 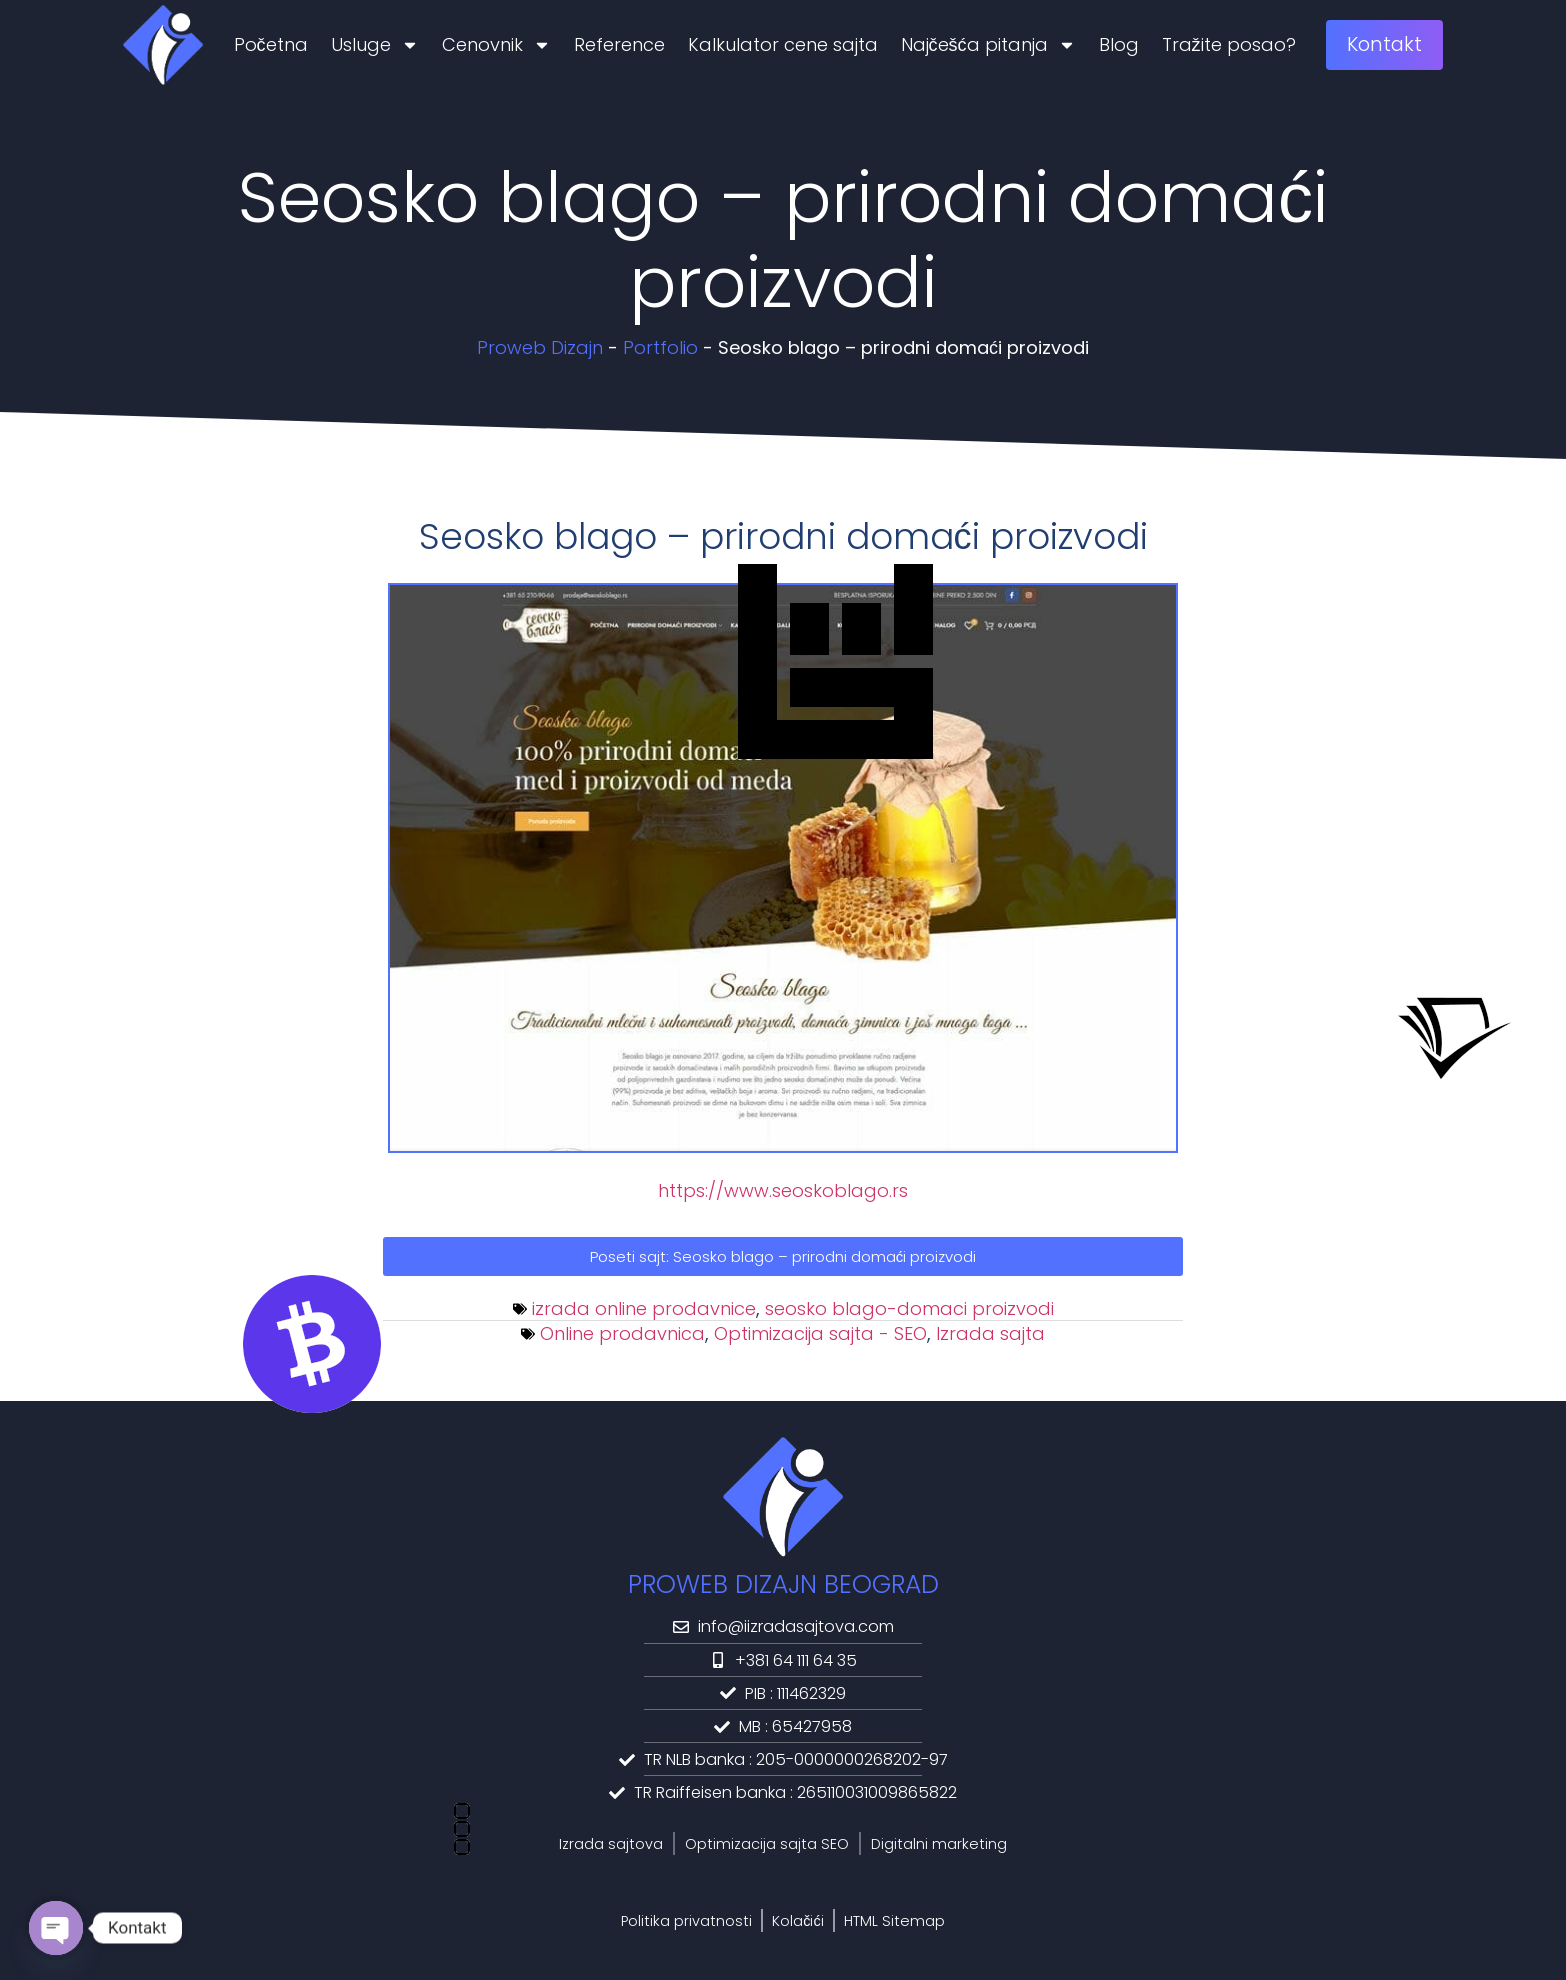 I want to click on open Semantic Scholar academic search, so click(x=1454, y=1038).